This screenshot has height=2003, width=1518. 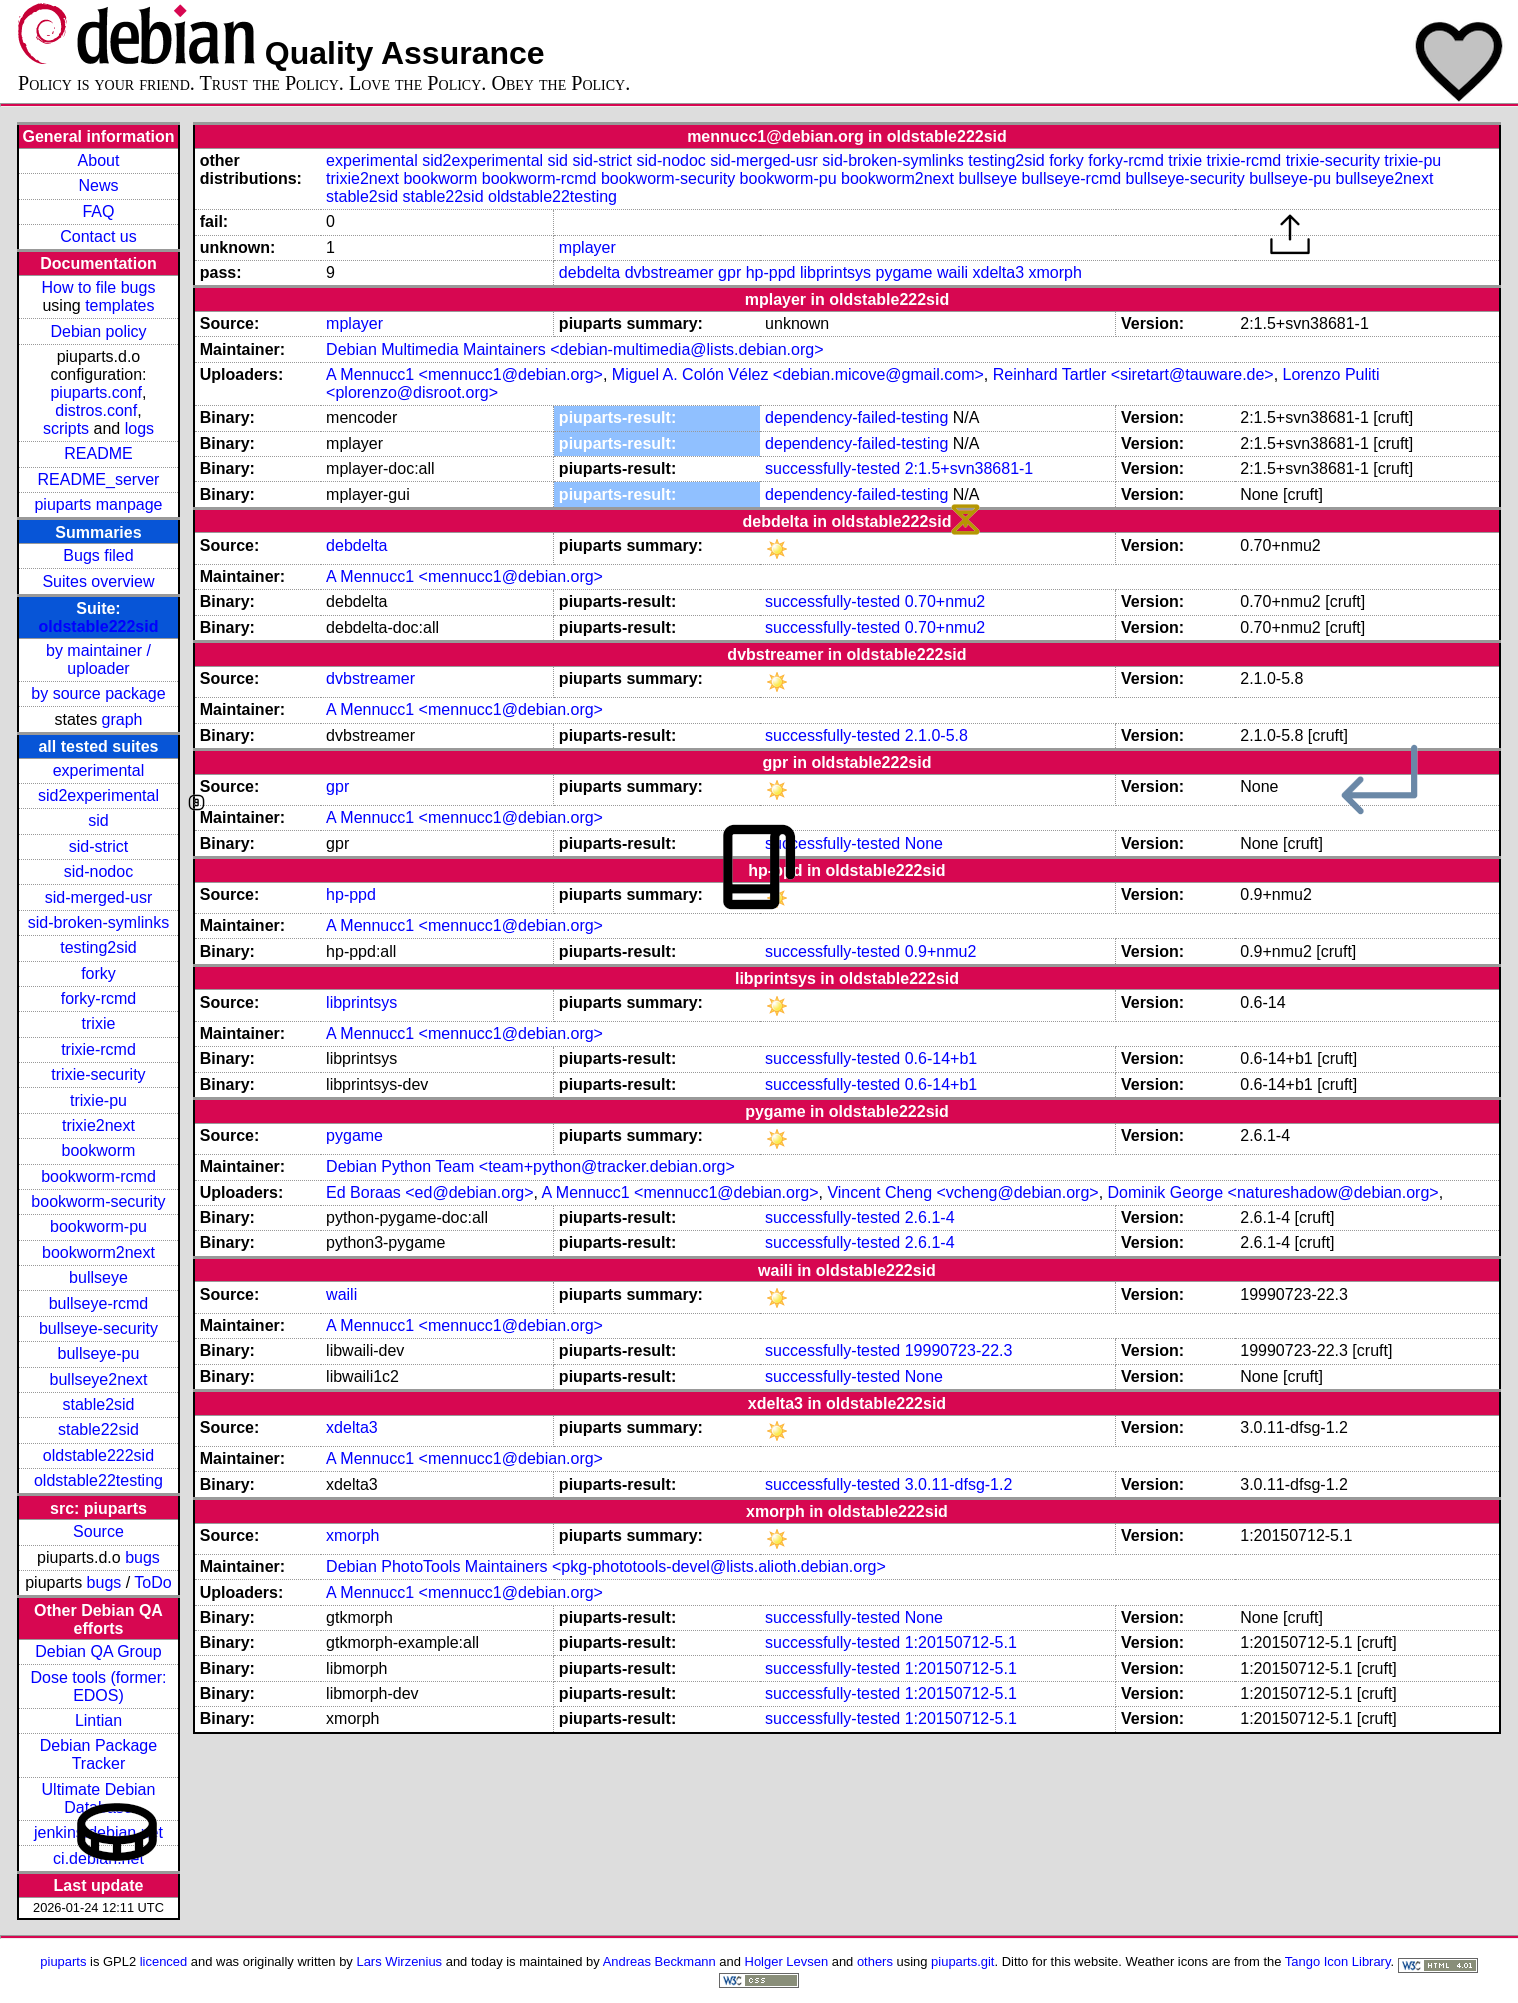 I want to click on indicates a task or process is in progress, so click(x=965, y=519).